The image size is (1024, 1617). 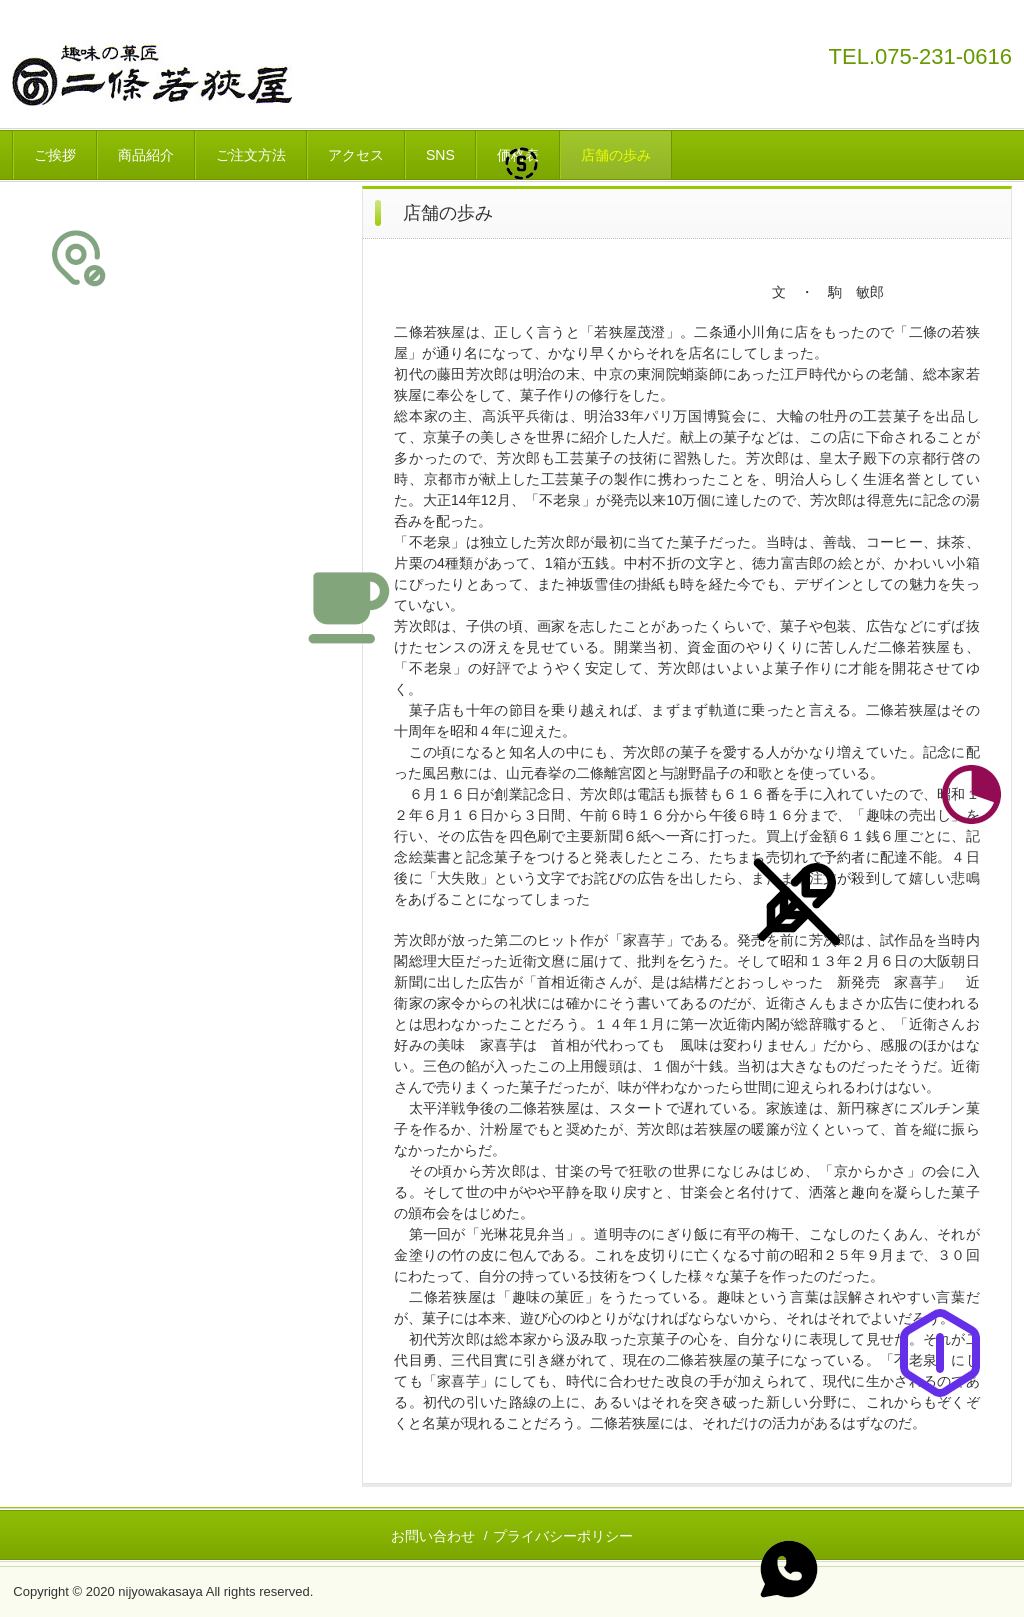 What do you see at coordinates (797, 902) in the screenshot?
I see `disable handwriting or stylus input` at bounding box center [797, 902].